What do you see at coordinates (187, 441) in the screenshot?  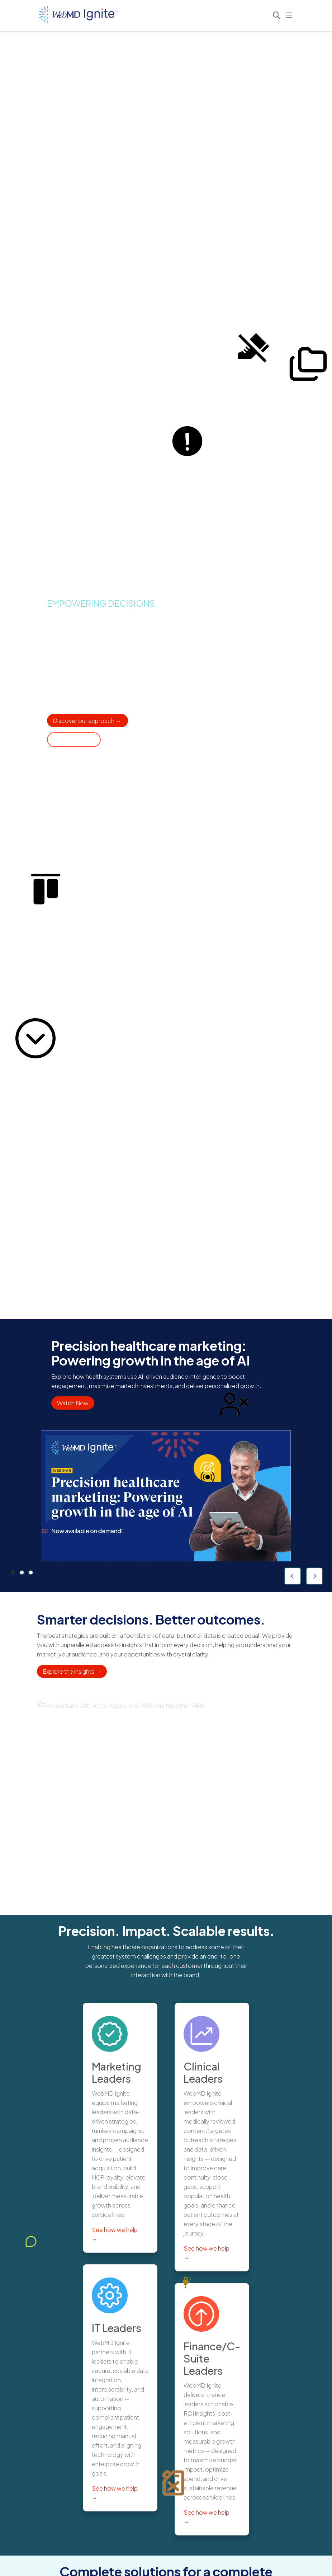 I see `indicates an error or problem has occurred` at bounding box center [187, 441].